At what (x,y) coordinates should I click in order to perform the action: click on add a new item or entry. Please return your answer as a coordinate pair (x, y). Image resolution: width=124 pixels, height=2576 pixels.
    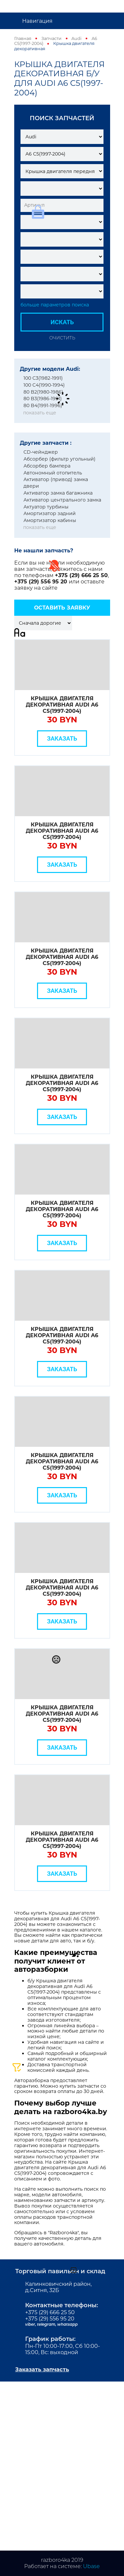
    Looking at the image, I should click on (73, 2270).